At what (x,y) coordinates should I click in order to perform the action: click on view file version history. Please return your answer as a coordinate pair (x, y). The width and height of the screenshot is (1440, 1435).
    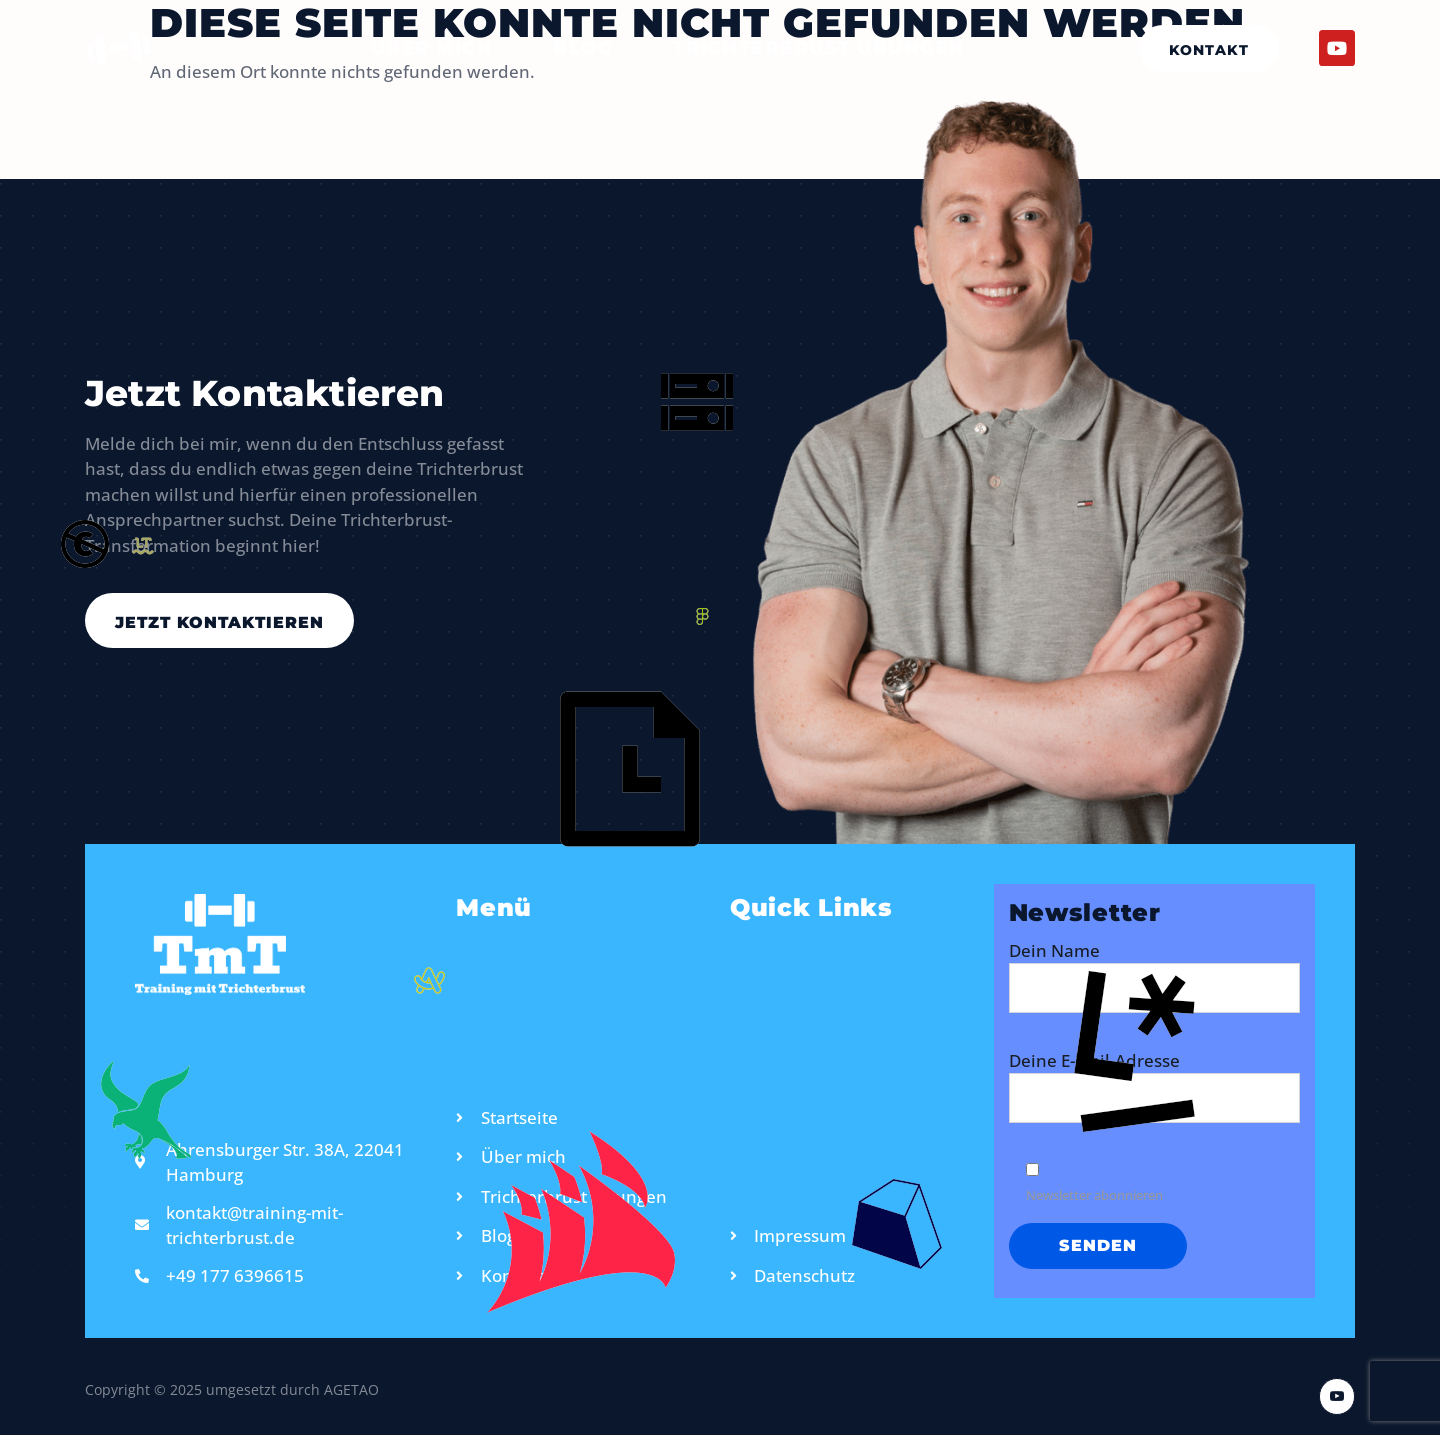
    Looking at the image, I should click on (630, 769).